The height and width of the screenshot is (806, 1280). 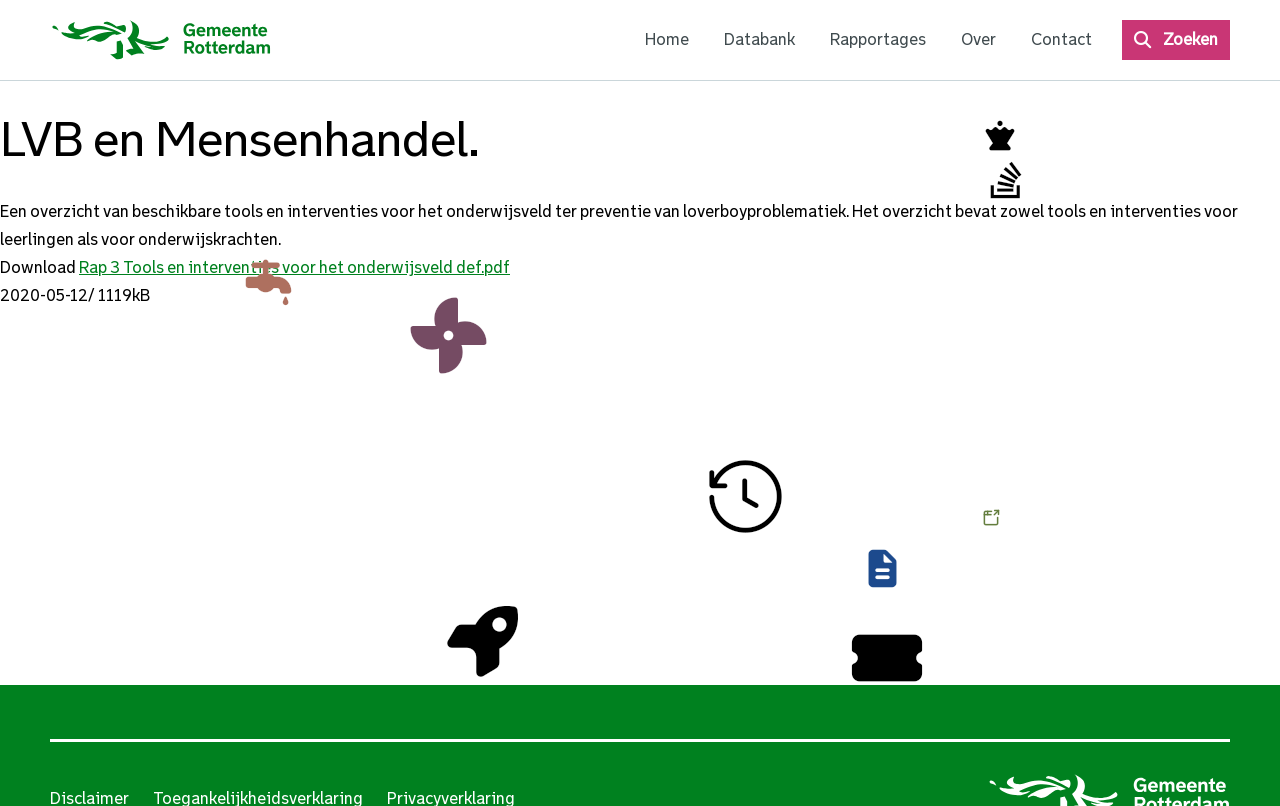 What do you see at coordinates (1006, 180) in the screenshot?
I see `visit stack overflow website` at bounding box center [1006, 180].